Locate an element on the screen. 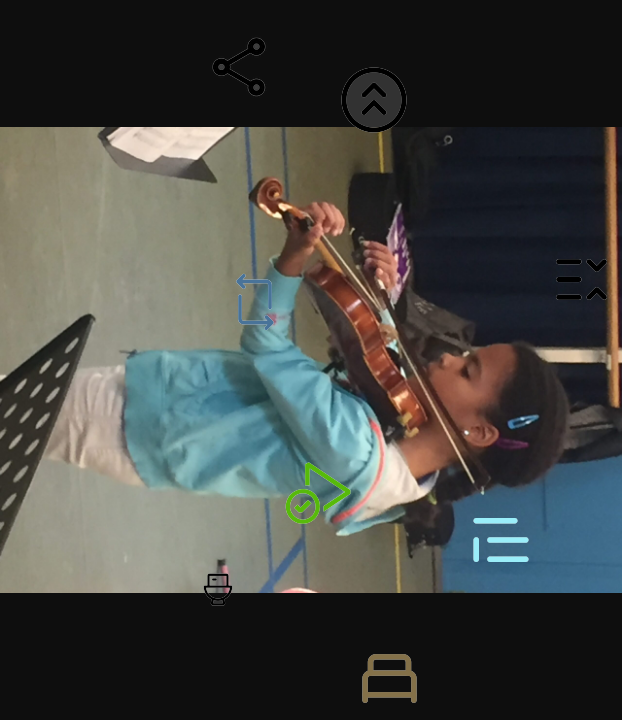  scroll to top of page is located at coordinates (374, 100).